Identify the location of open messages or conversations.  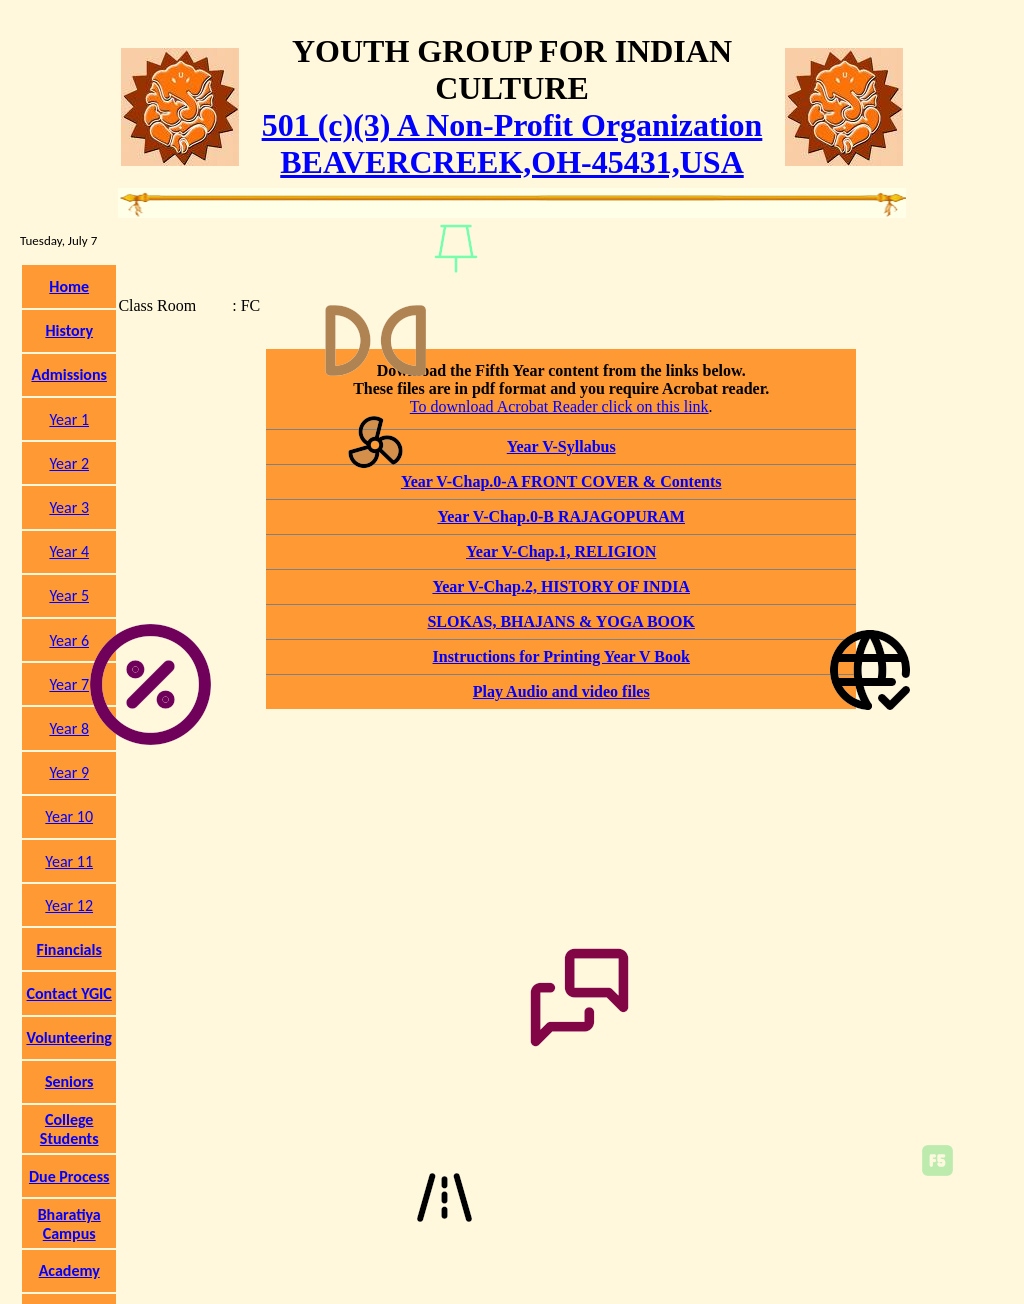
(579, 997).